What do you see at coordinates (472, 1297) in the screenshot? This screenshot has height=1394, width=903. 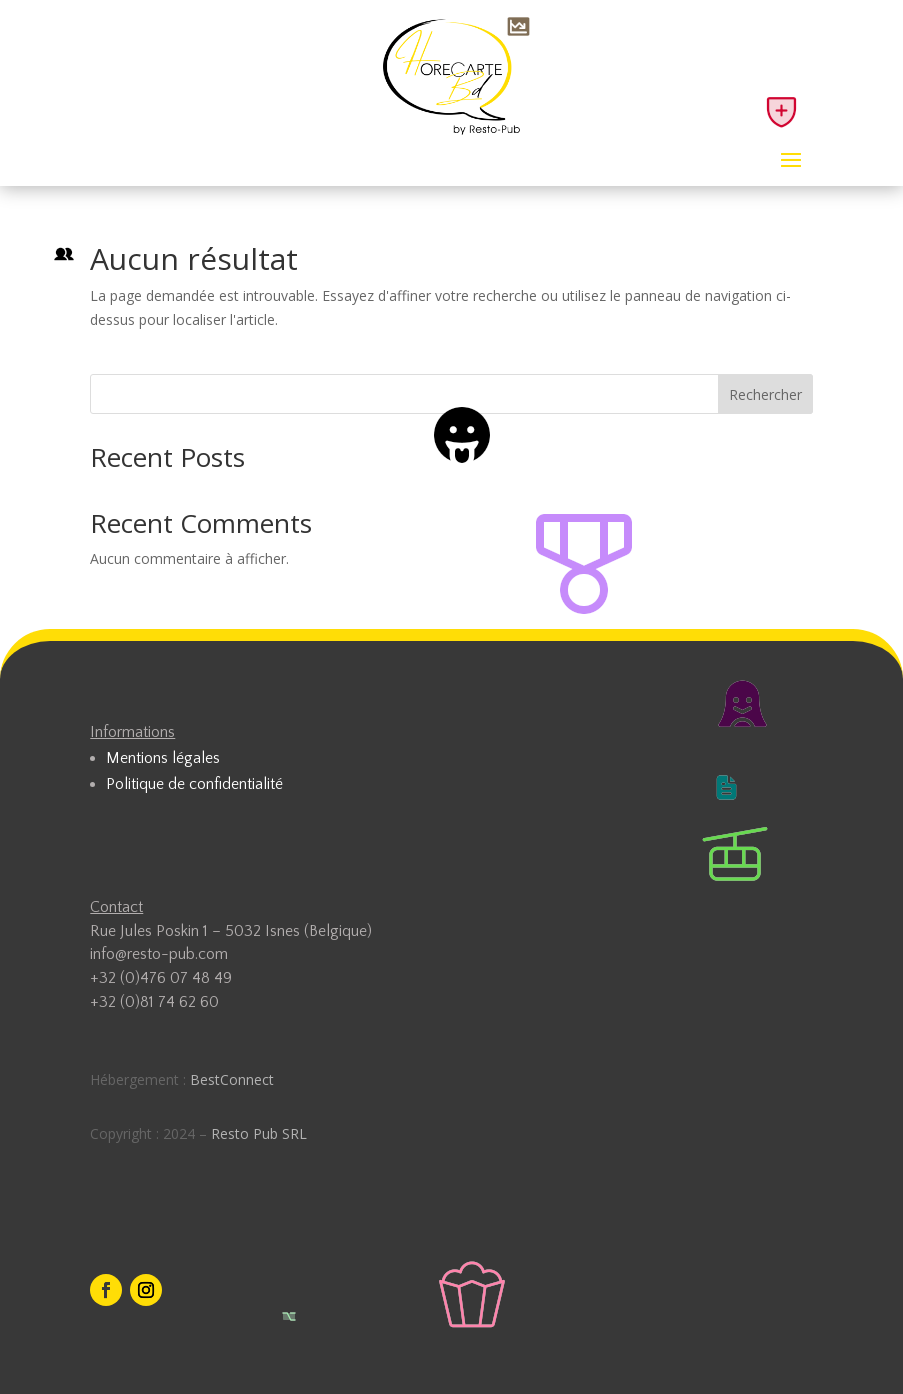 I see `browse movies or entertainment content` at bounding box center [472, 1297].